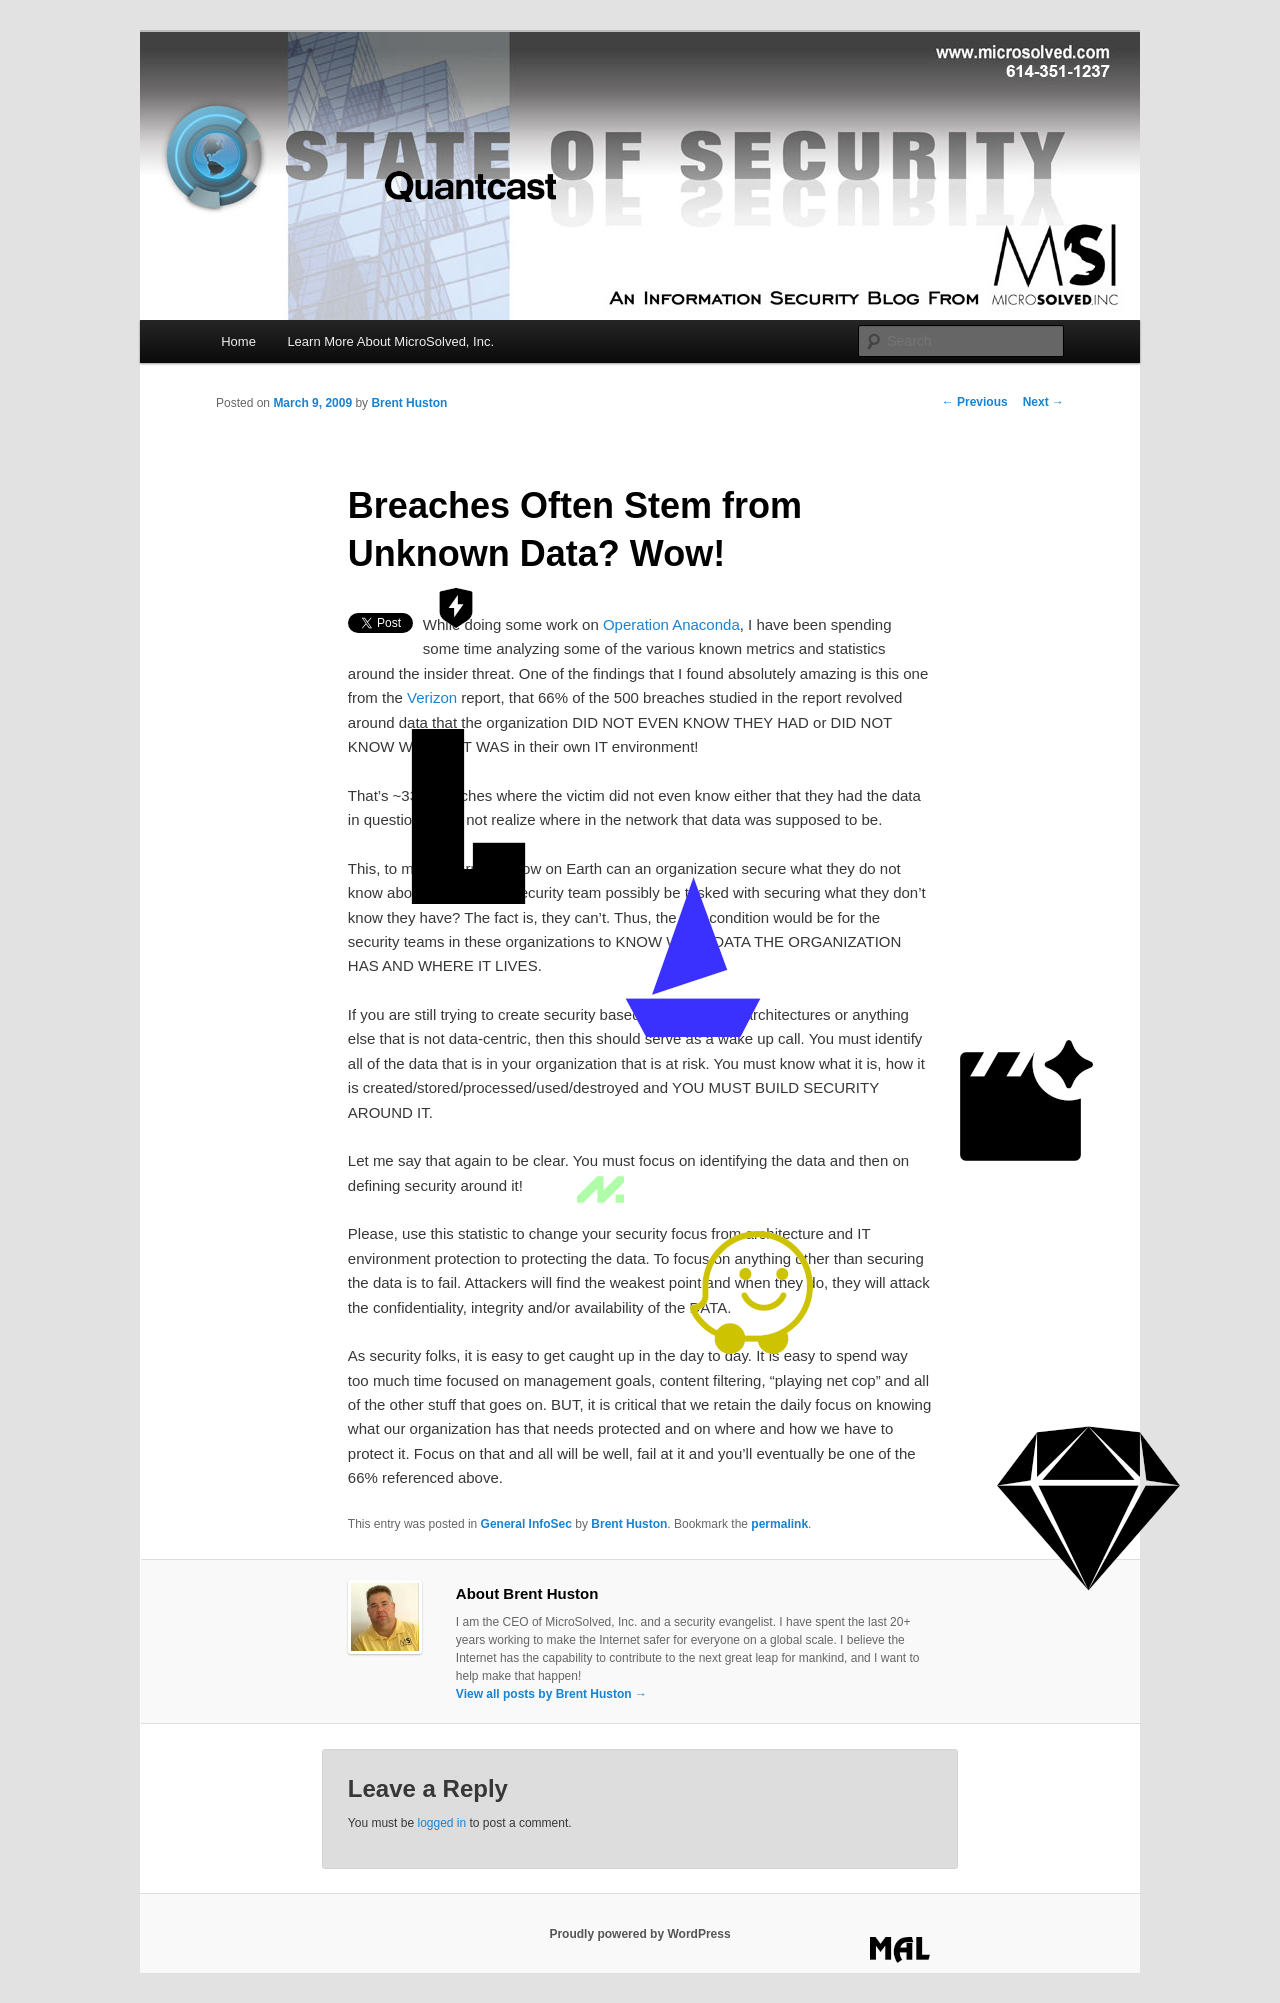 The image size is (1280, 2003). What do you see at coordinates (470, 186) in the screenshot?
I see `quantcast company logo` at bounding box center [470, 186].